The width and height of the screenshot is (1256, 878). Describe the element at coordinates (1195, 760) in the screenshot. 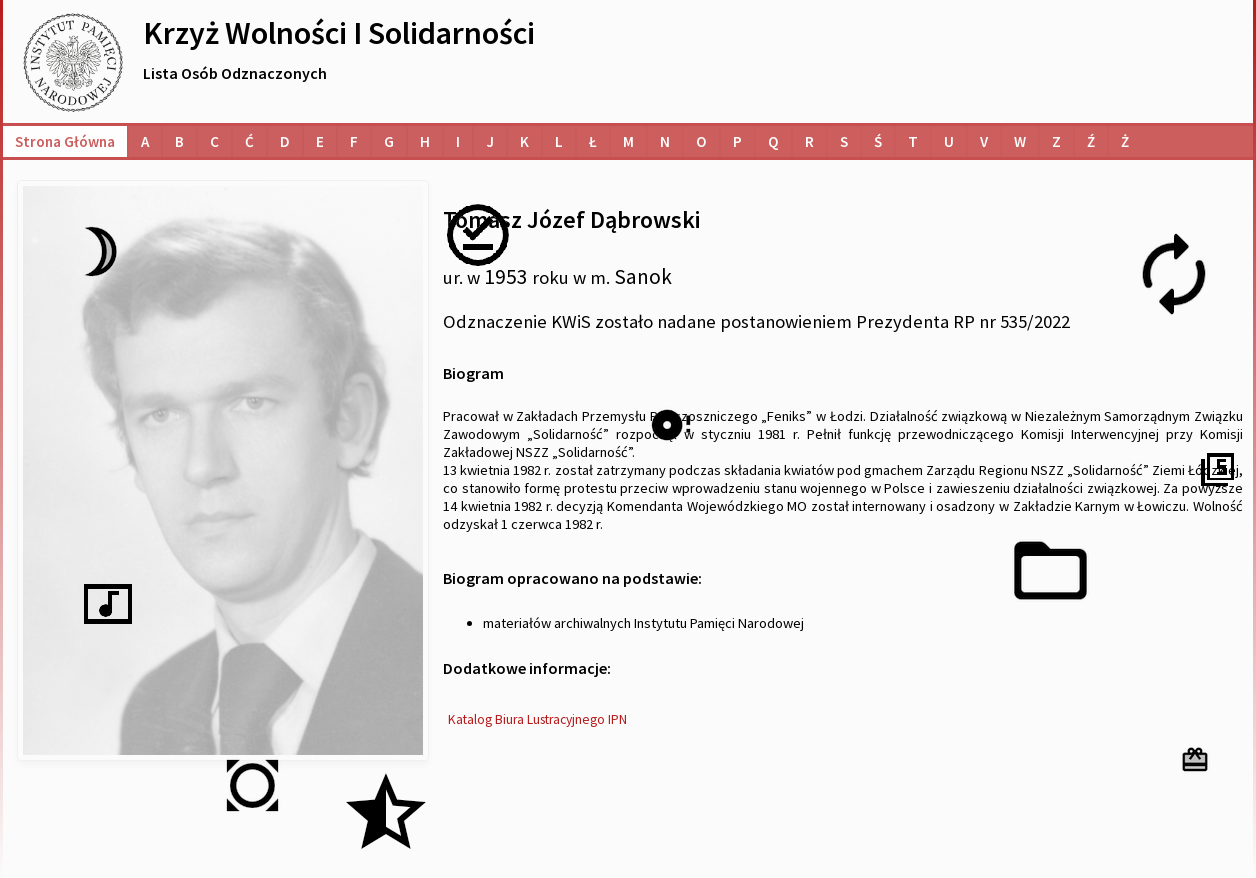

I see `view or redeem a gift card` at that location.